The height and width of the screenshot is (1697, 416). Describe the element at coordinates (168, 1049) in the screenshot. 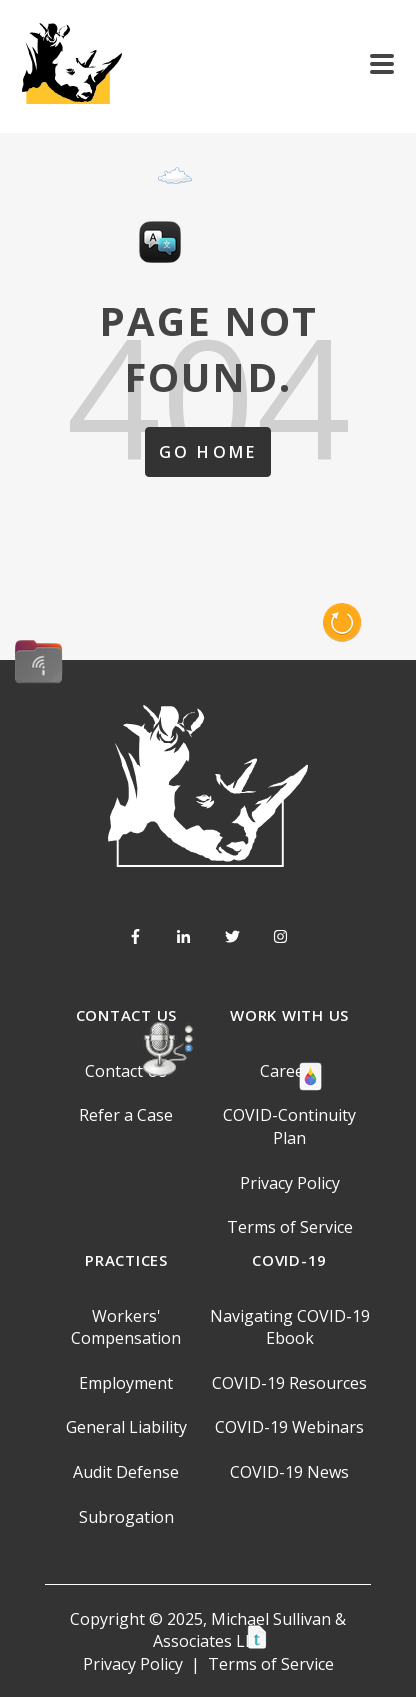

I see `microphone input level is set to low` at that location.